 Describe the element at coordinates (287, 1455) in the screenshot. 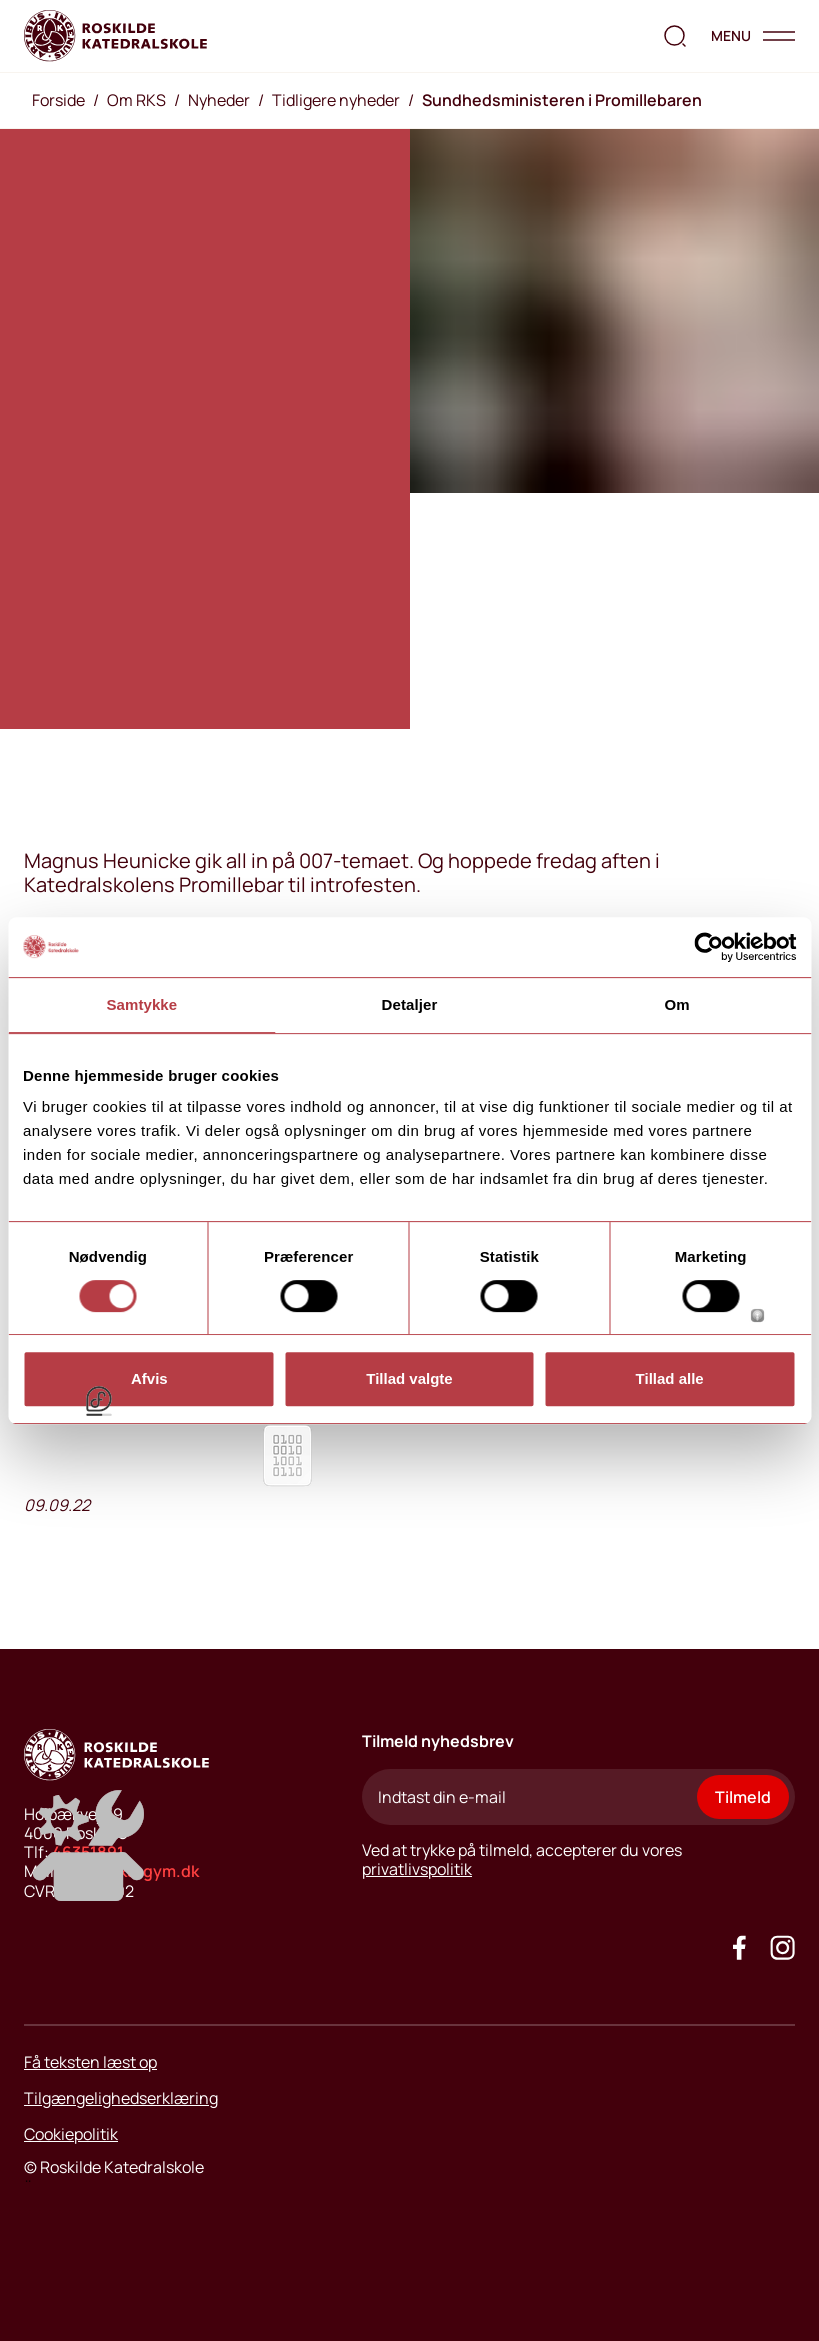

I see `indicates a binary or raw data file` at that location.